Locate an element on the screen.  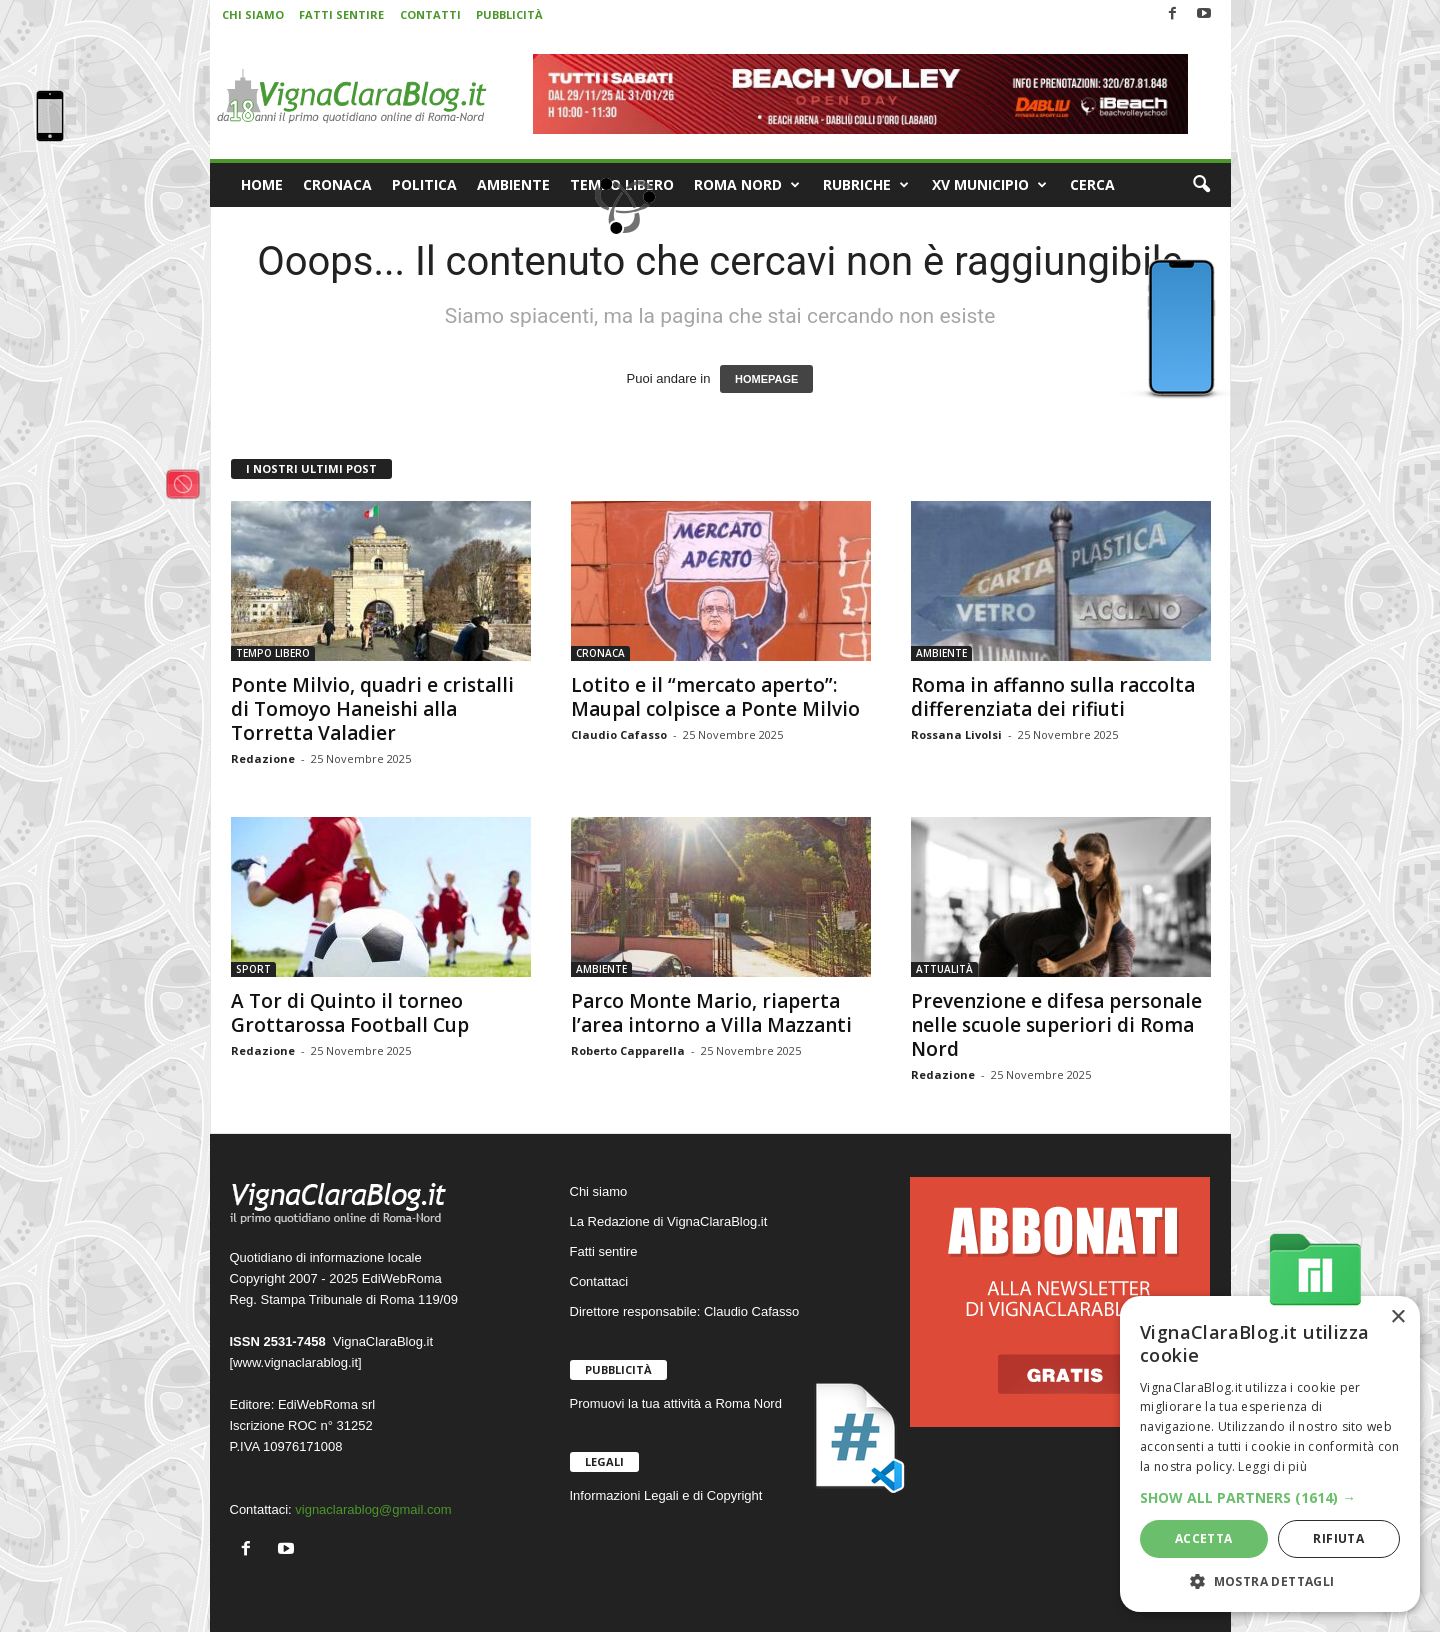
indicates a missing or broken image is located at coordinates (183, 483).